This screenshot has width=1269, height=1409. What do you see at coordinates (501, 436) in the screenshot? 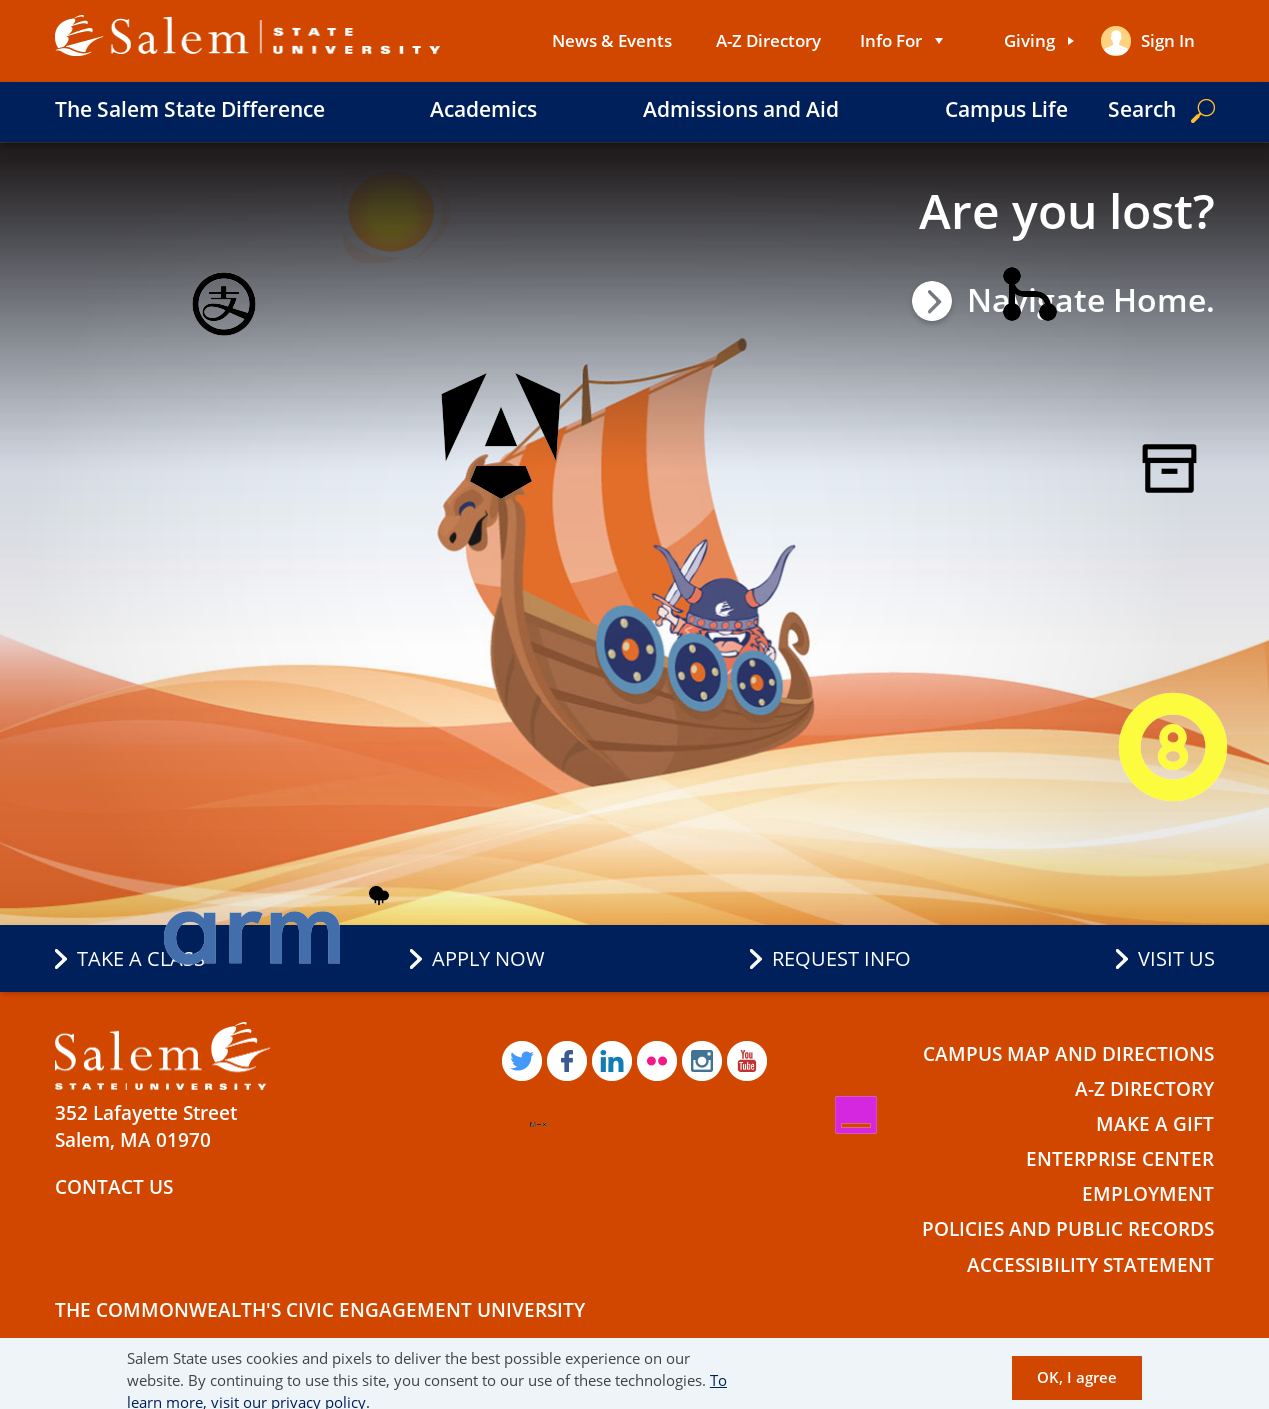
I see `indicates an Angular framework application` at bounding box center [501, 436].